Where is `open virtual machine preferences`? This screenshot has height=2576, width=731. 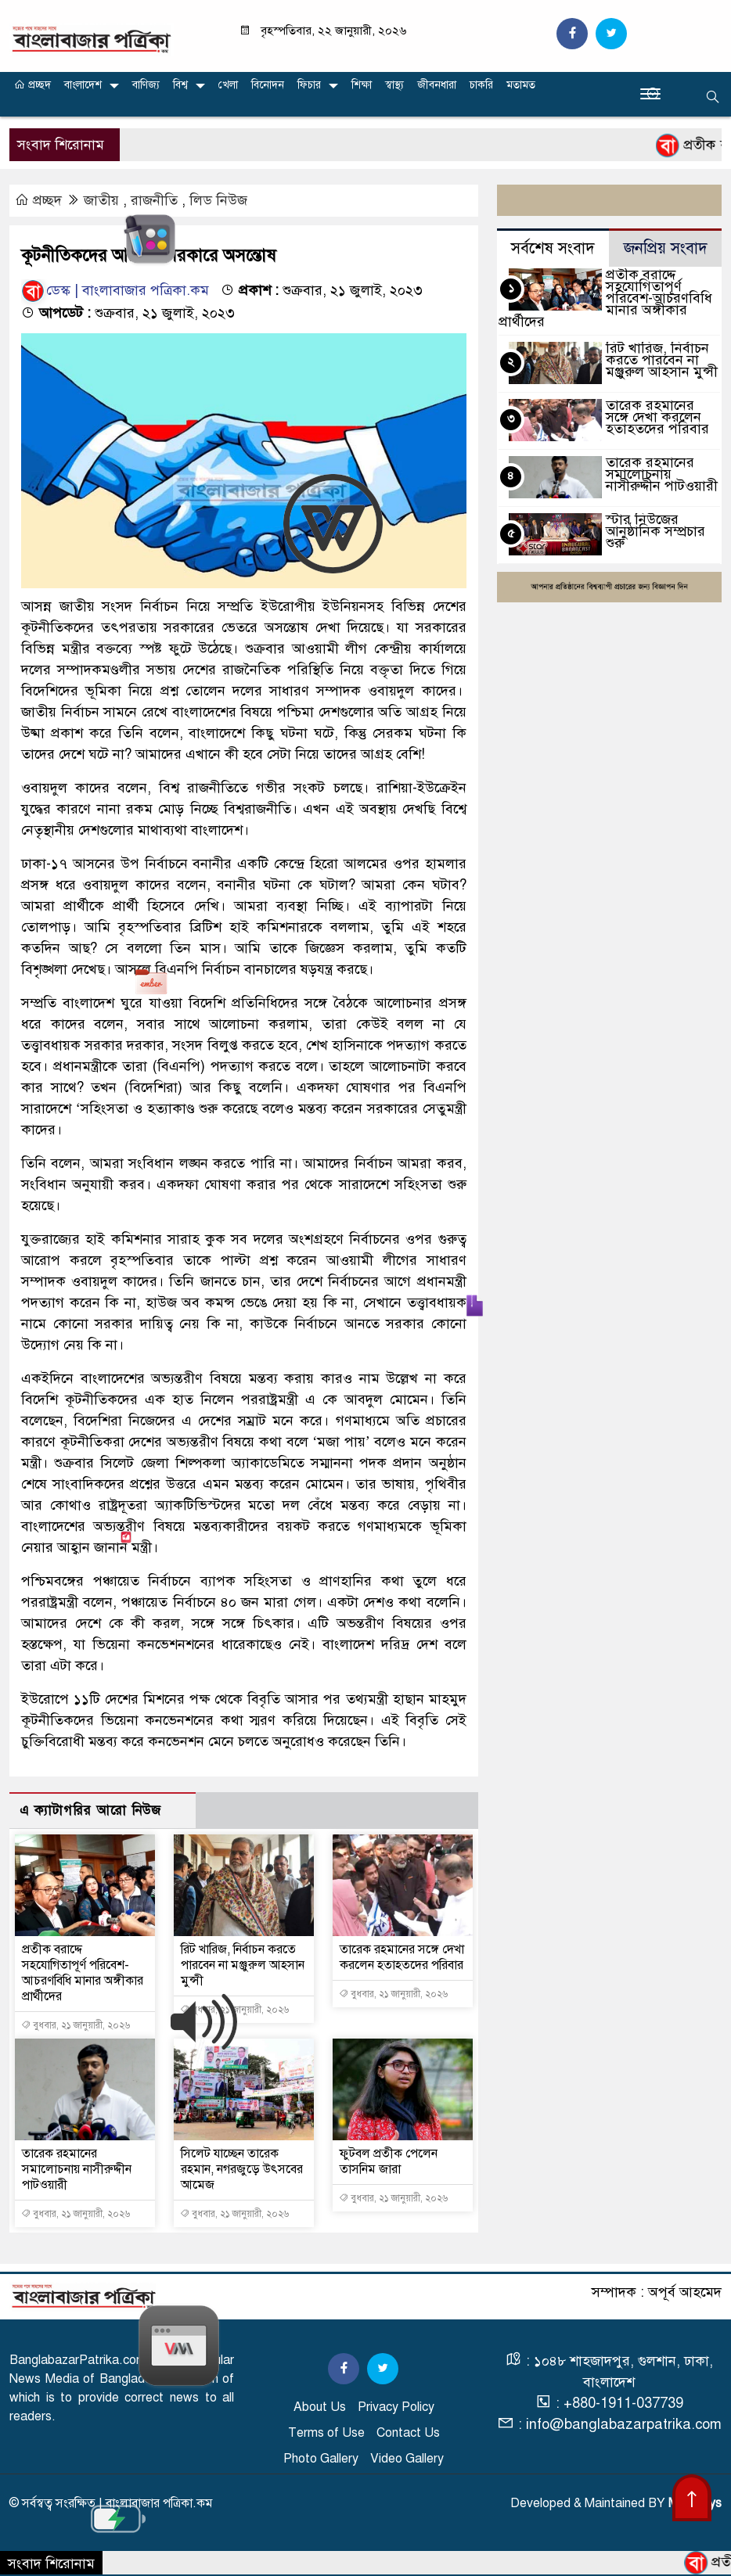
open virtual machine preferences is located at coordinates (178, 2345).